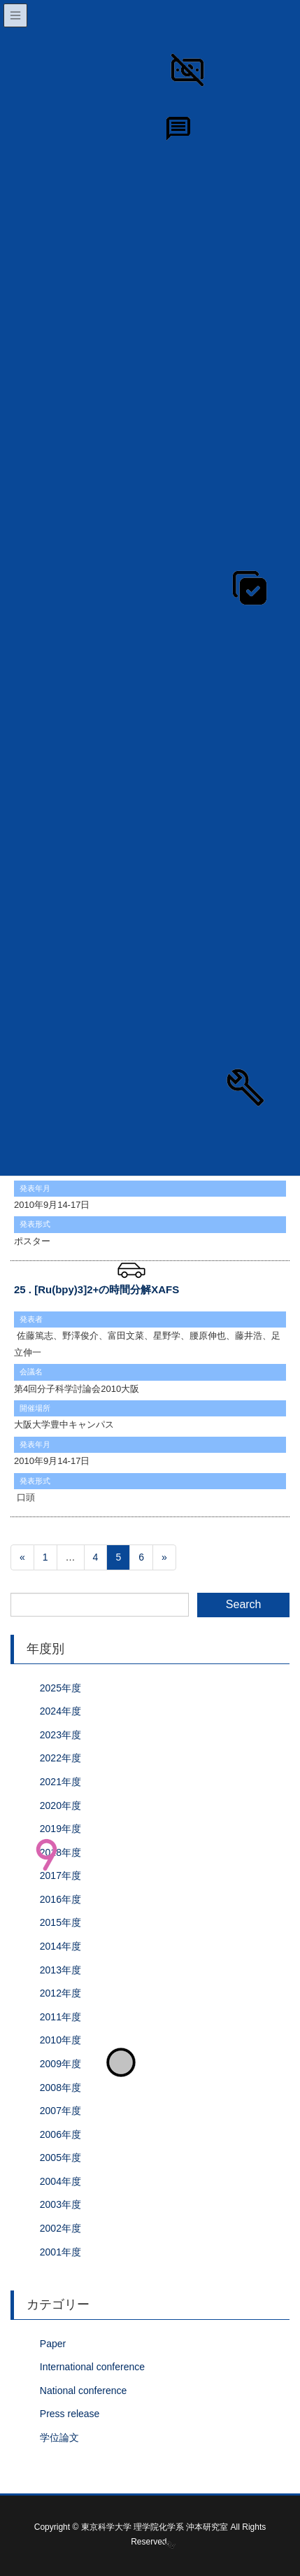 This screenshot has width=300, height=2576. Describe the element at coordinates (187, 70) in the screenshot. I see `payment method unavailable` at that location.